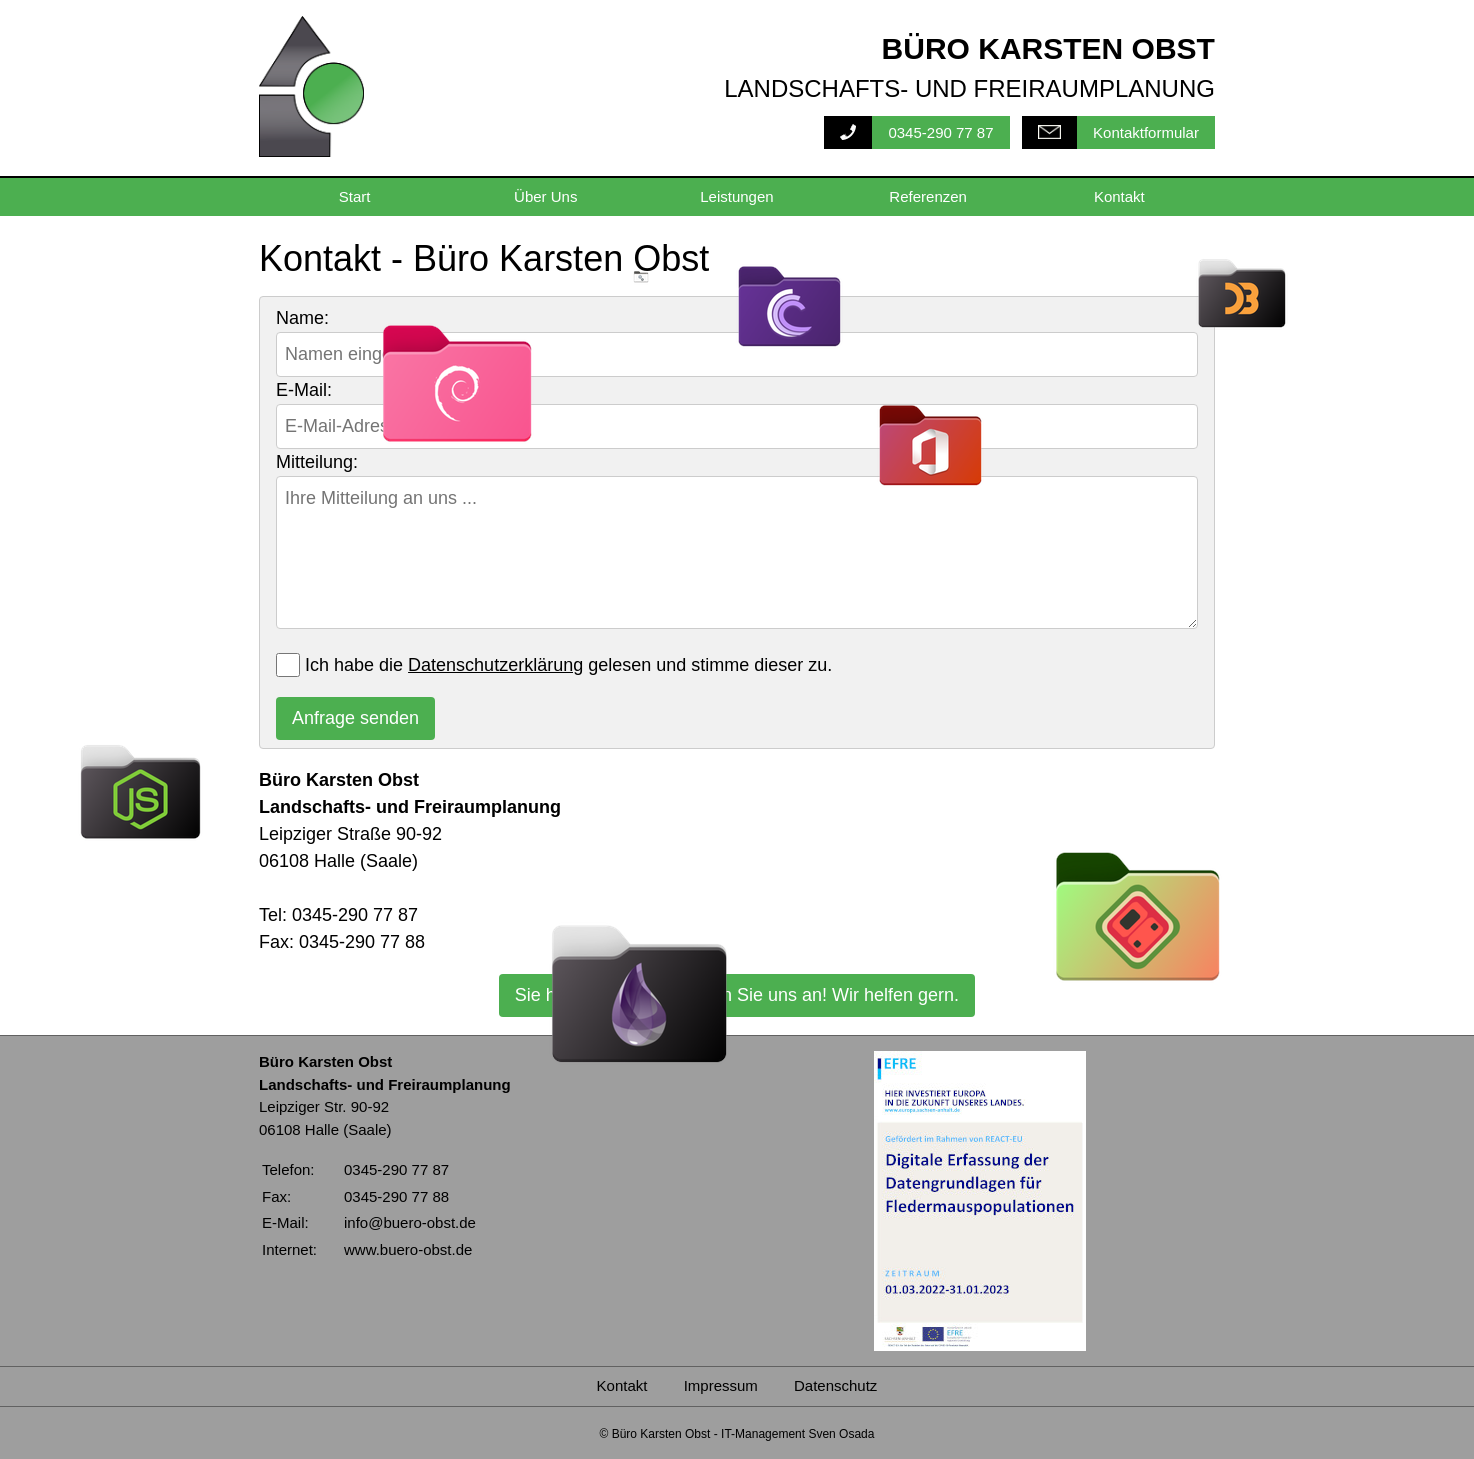 This screenshot has height=1459, width=1474. Describe the element at coordinates (641, 277) in the screenshot. I see `folder containing batch files or scripts` at that location.